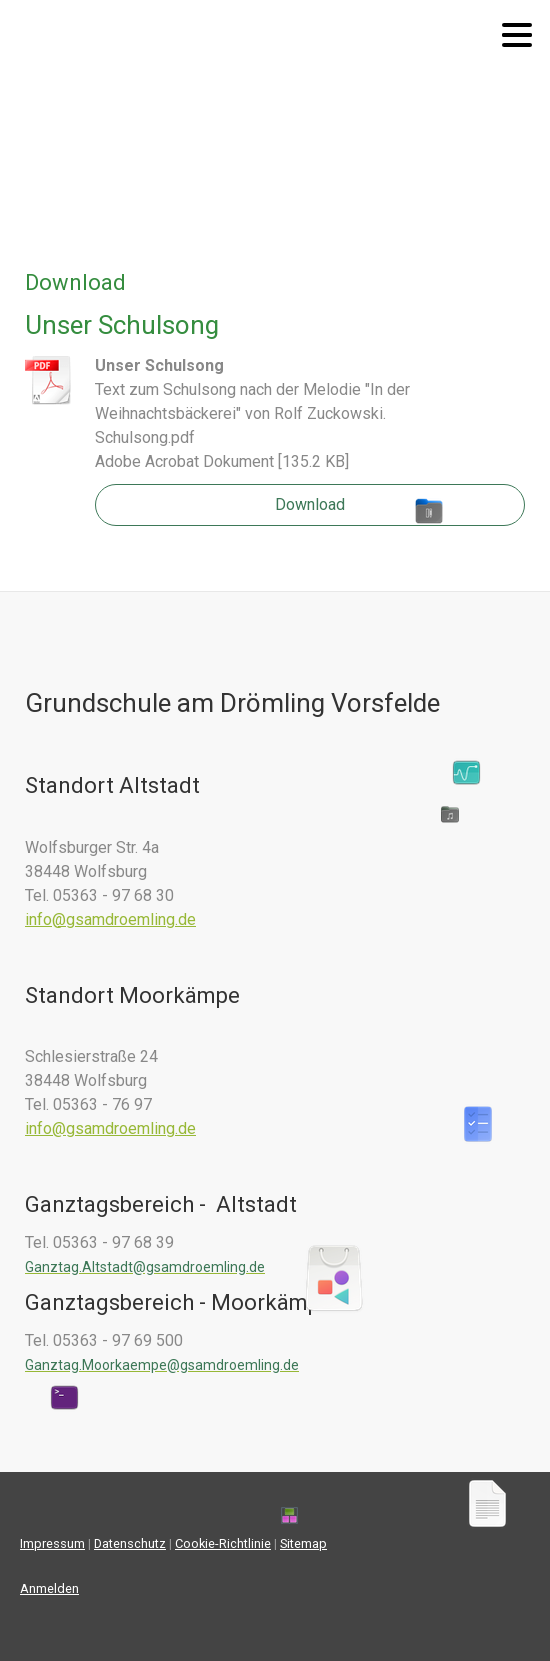  What do you see at coordinates (334, 1278) in the screenshot?
I see `open the software center to browse and install apps` at bounding box center [334, 1278].